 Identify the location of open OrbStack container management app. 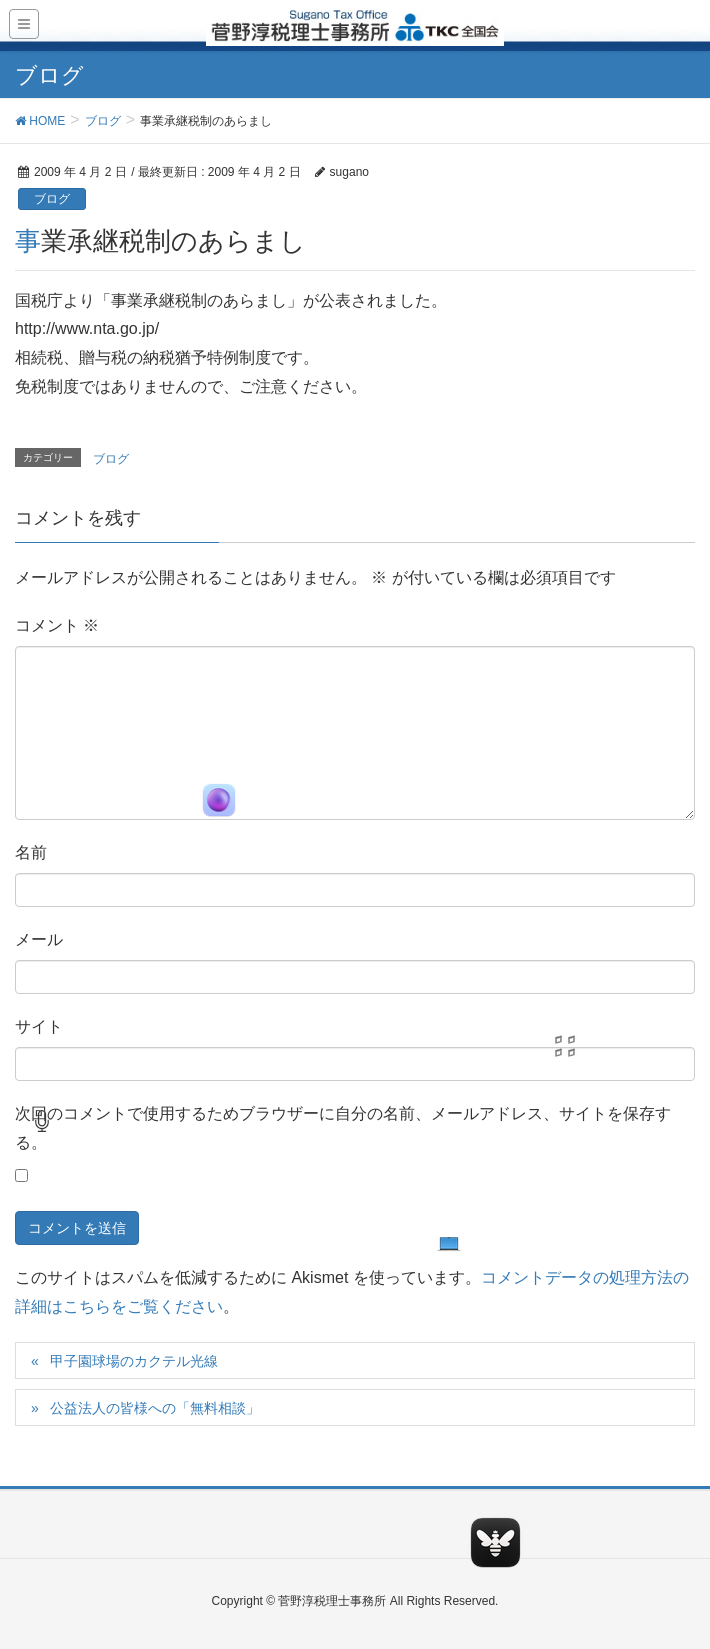
(219, 800).